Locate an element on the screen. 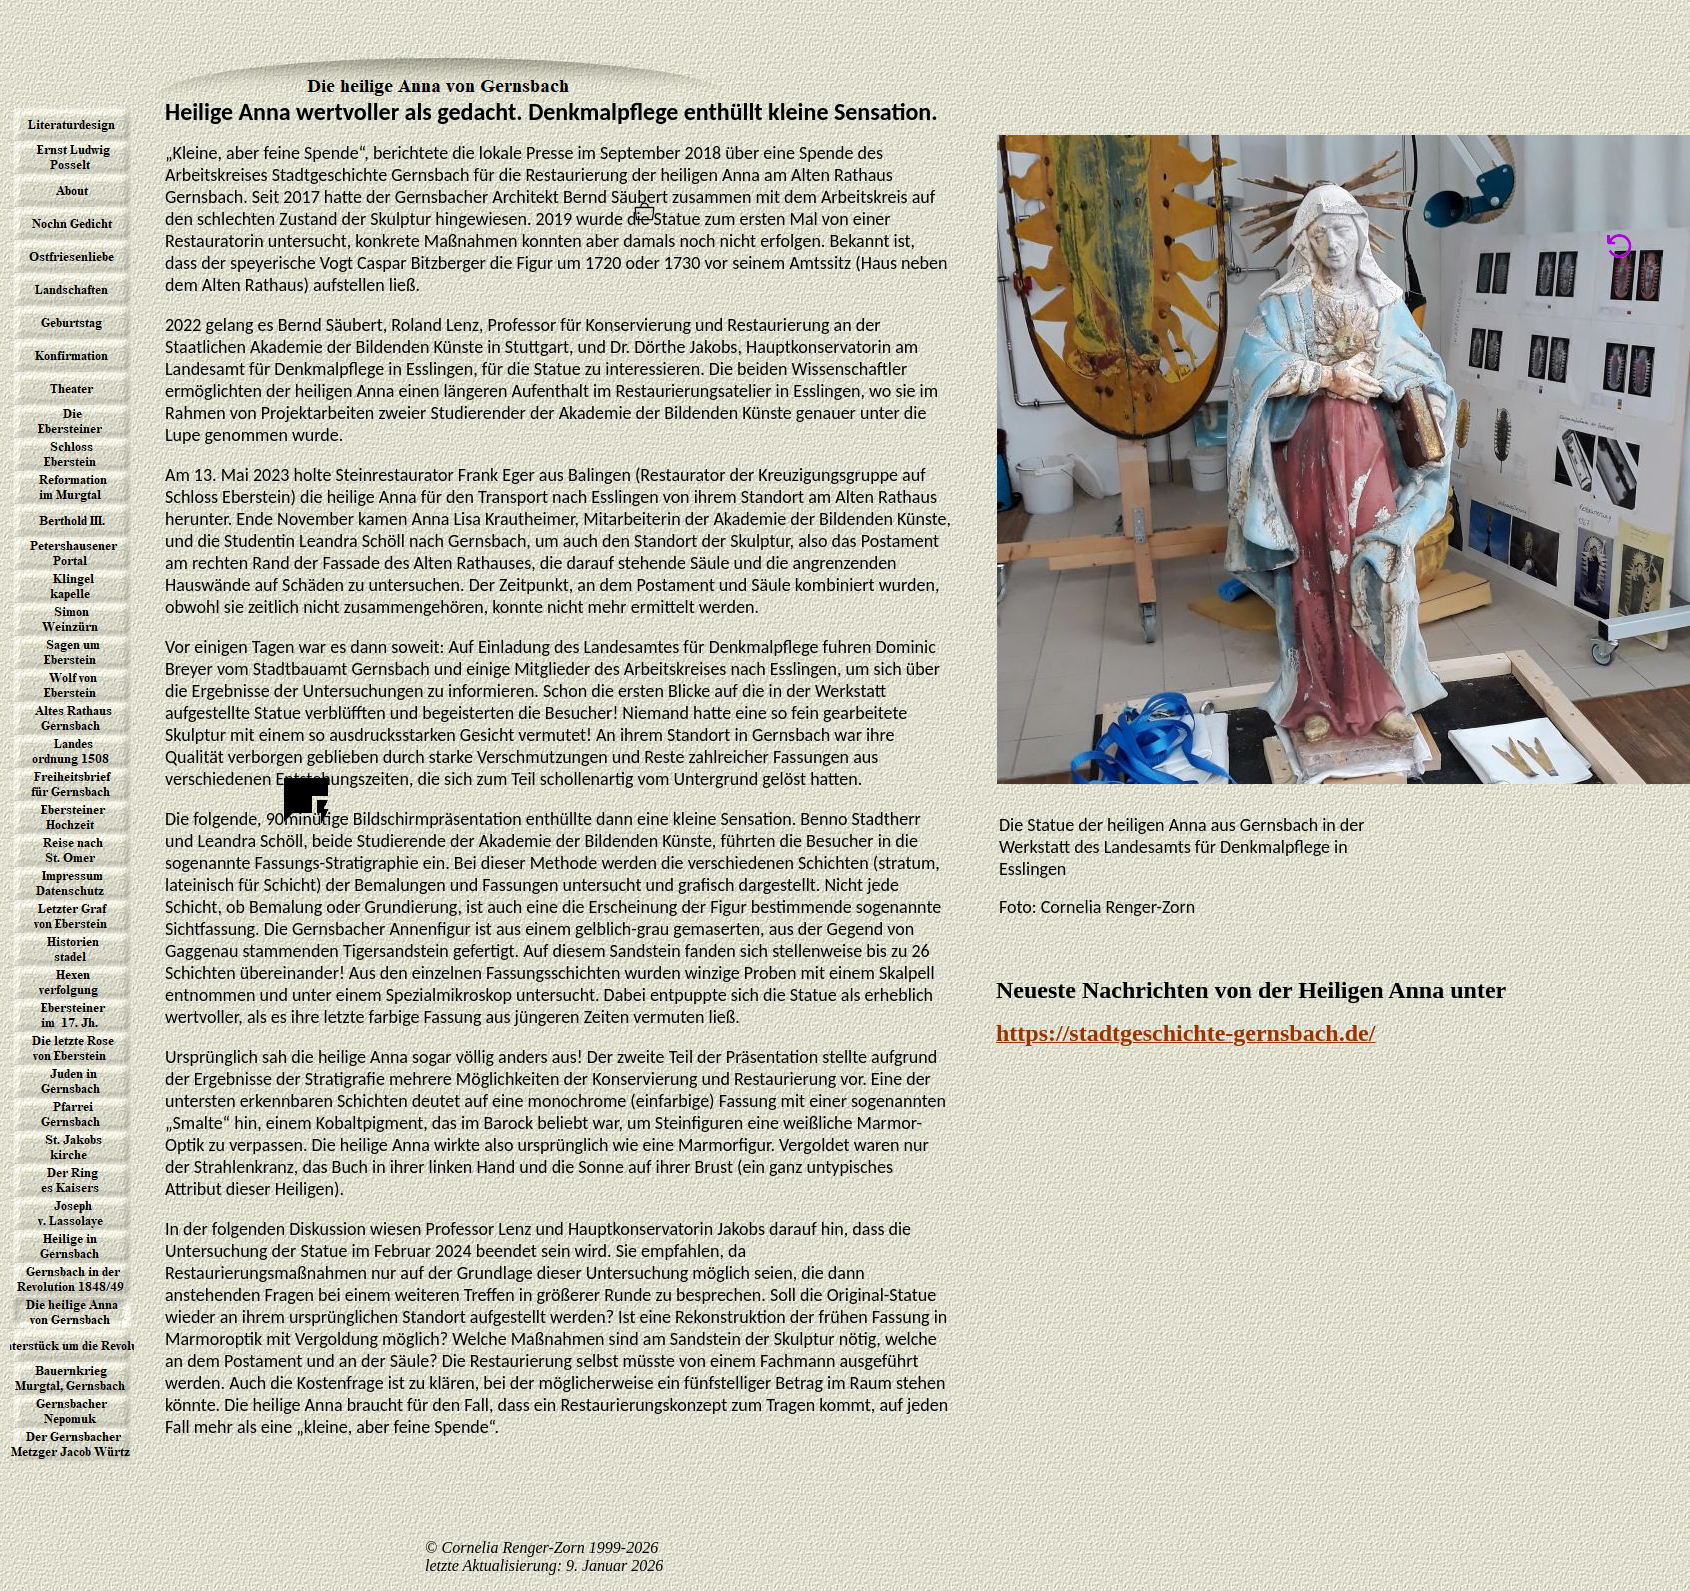  send a quick reply to a message is located at coordinates (306, 800).